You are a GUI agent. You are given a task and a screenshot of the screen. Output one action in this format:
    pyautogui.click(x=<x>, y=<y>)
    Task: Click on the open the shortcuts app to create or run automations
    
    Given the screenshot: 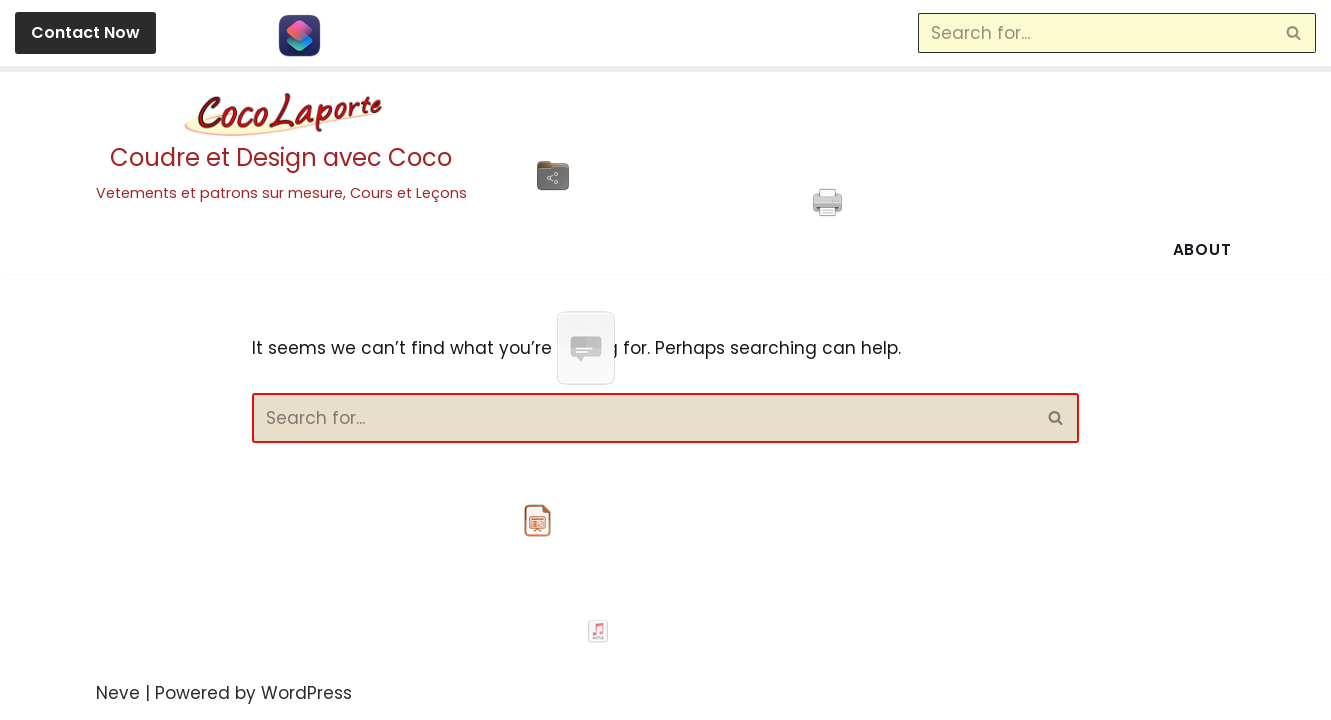 What is the action you would take?
    pyautogui.click(x=299, y=35)
    